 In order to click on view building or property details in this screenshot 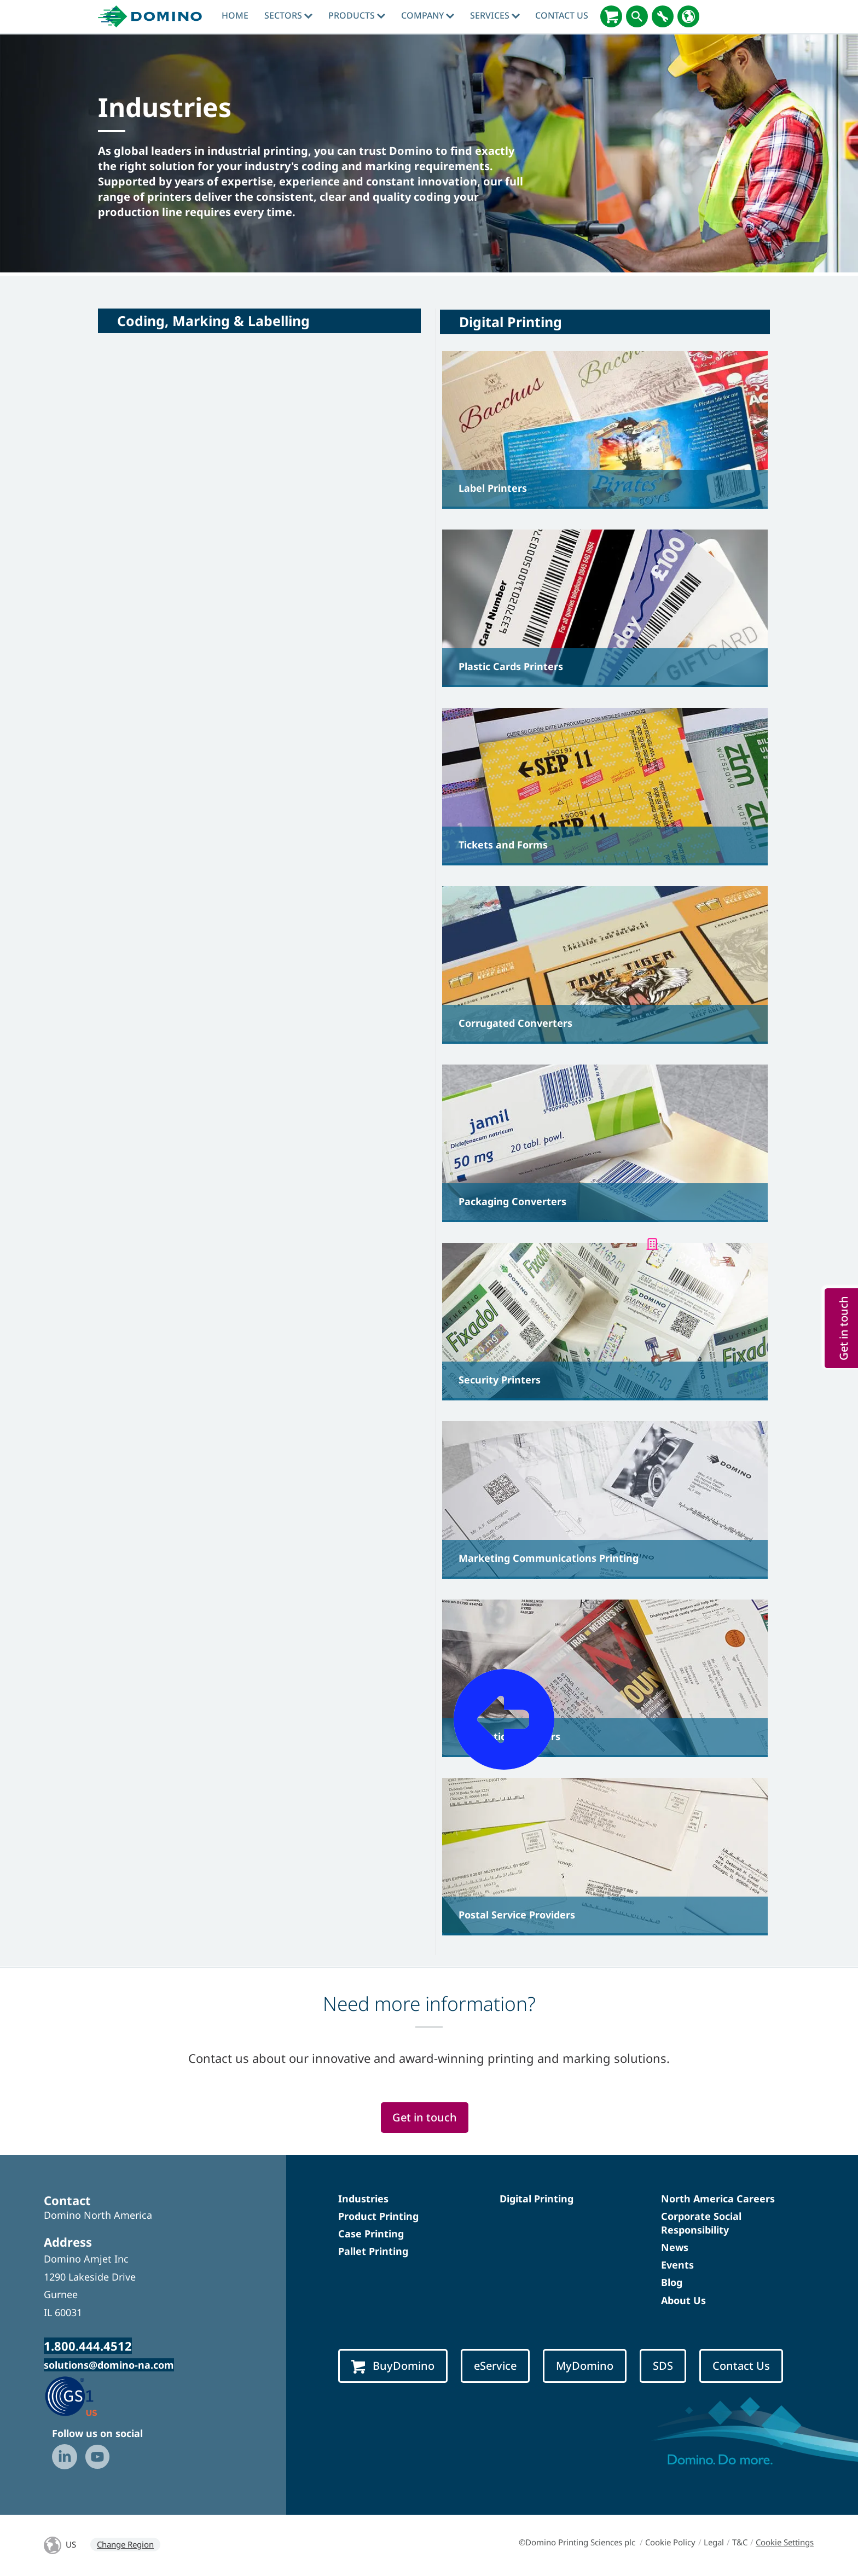, I will do `click(652, 1244)`.